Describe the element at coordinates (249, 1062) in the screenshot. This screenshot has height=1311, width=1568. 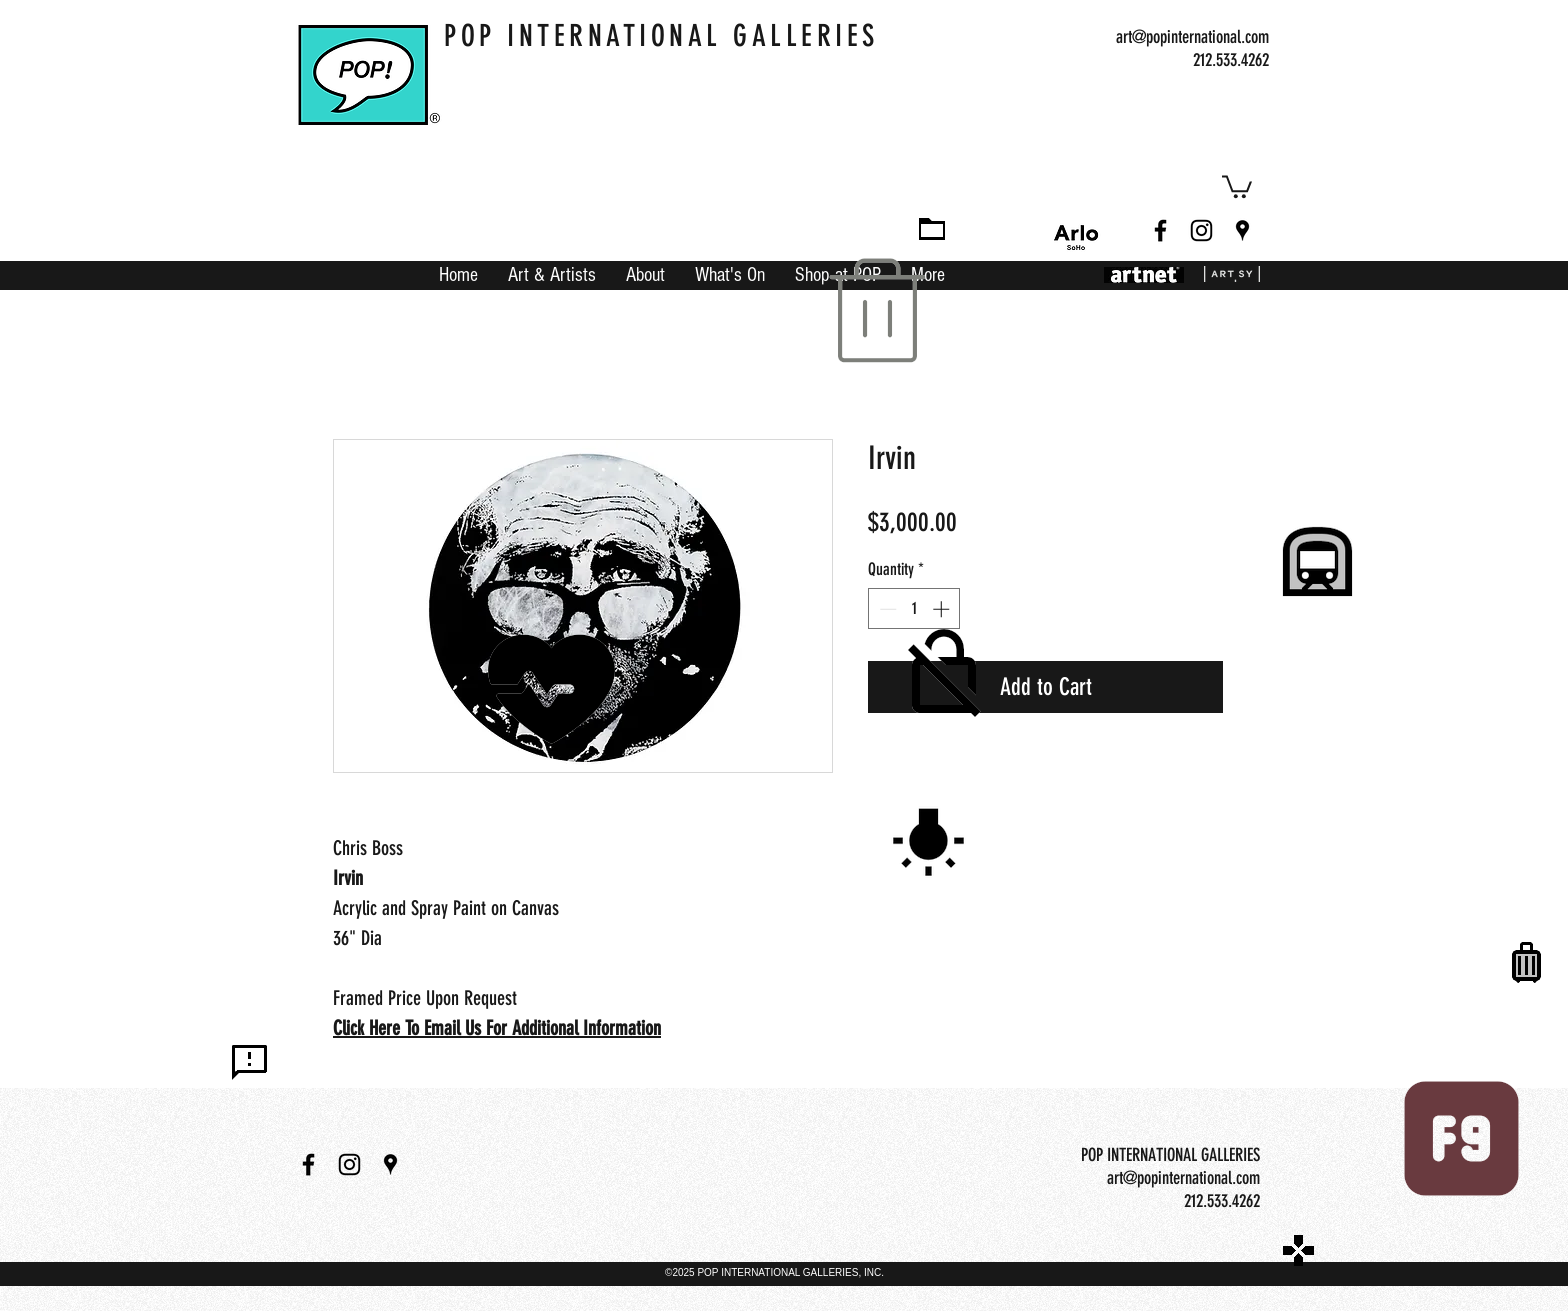
I see `message failed to send` at that location.